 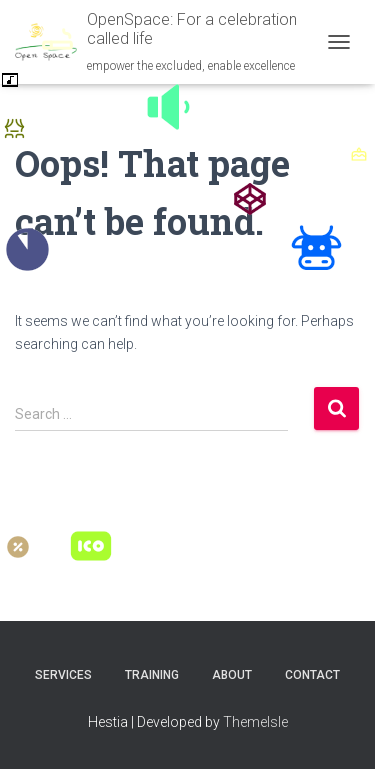 I want to click on play or browse music videos, so click(x=10, y=80).